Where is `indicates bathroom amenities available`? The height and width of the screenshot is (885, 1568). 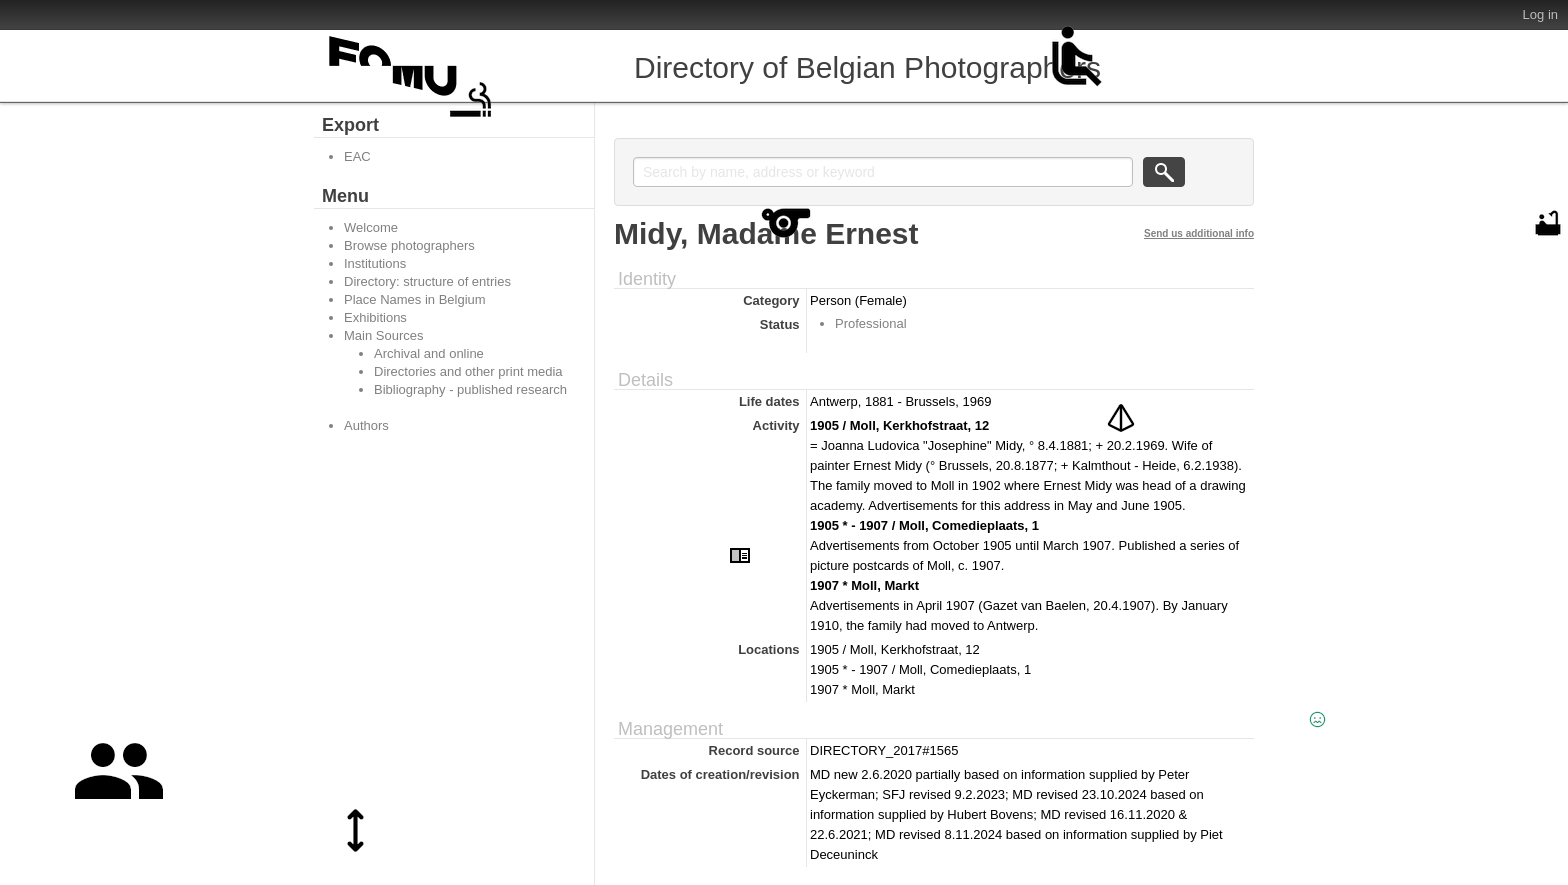 indicates bathroom amenities available is located at coordinates (1548, 223).